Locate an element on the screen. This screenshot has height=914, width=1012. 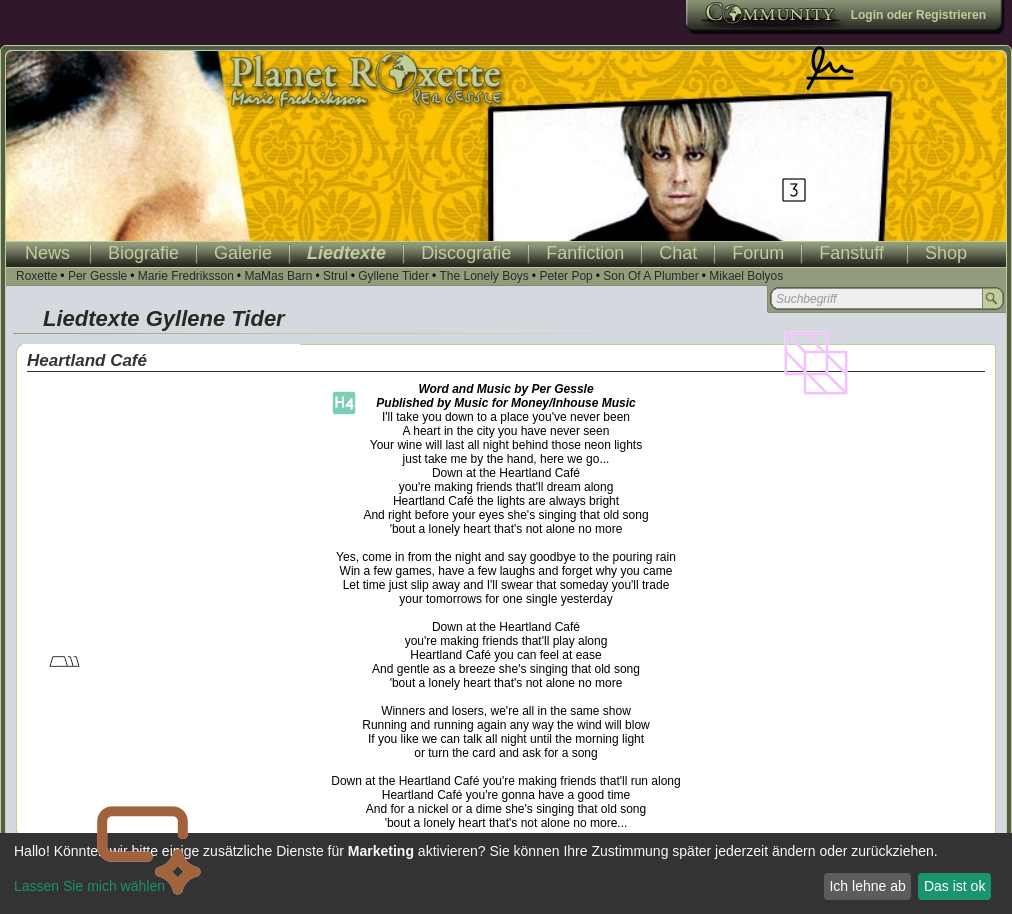
enable AI-assisted text input is located at coordinates (142, 836).